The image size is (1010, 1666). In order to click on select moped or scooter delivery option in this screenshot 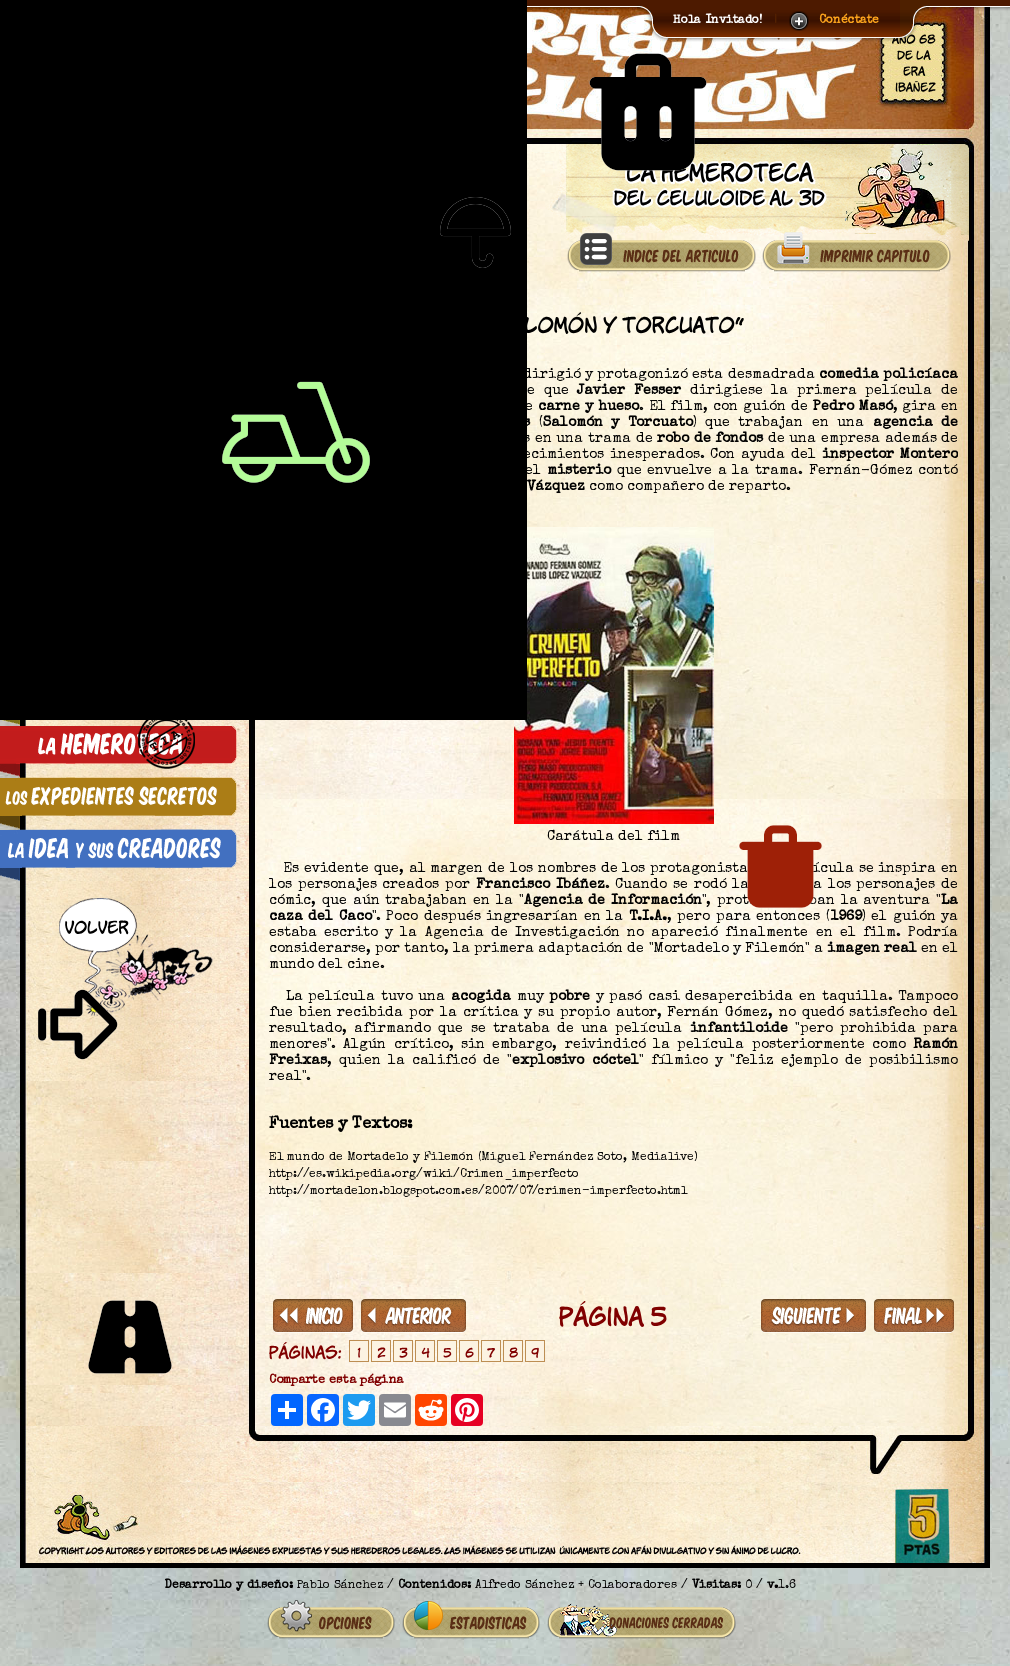, I will do `click(296, 437)`.